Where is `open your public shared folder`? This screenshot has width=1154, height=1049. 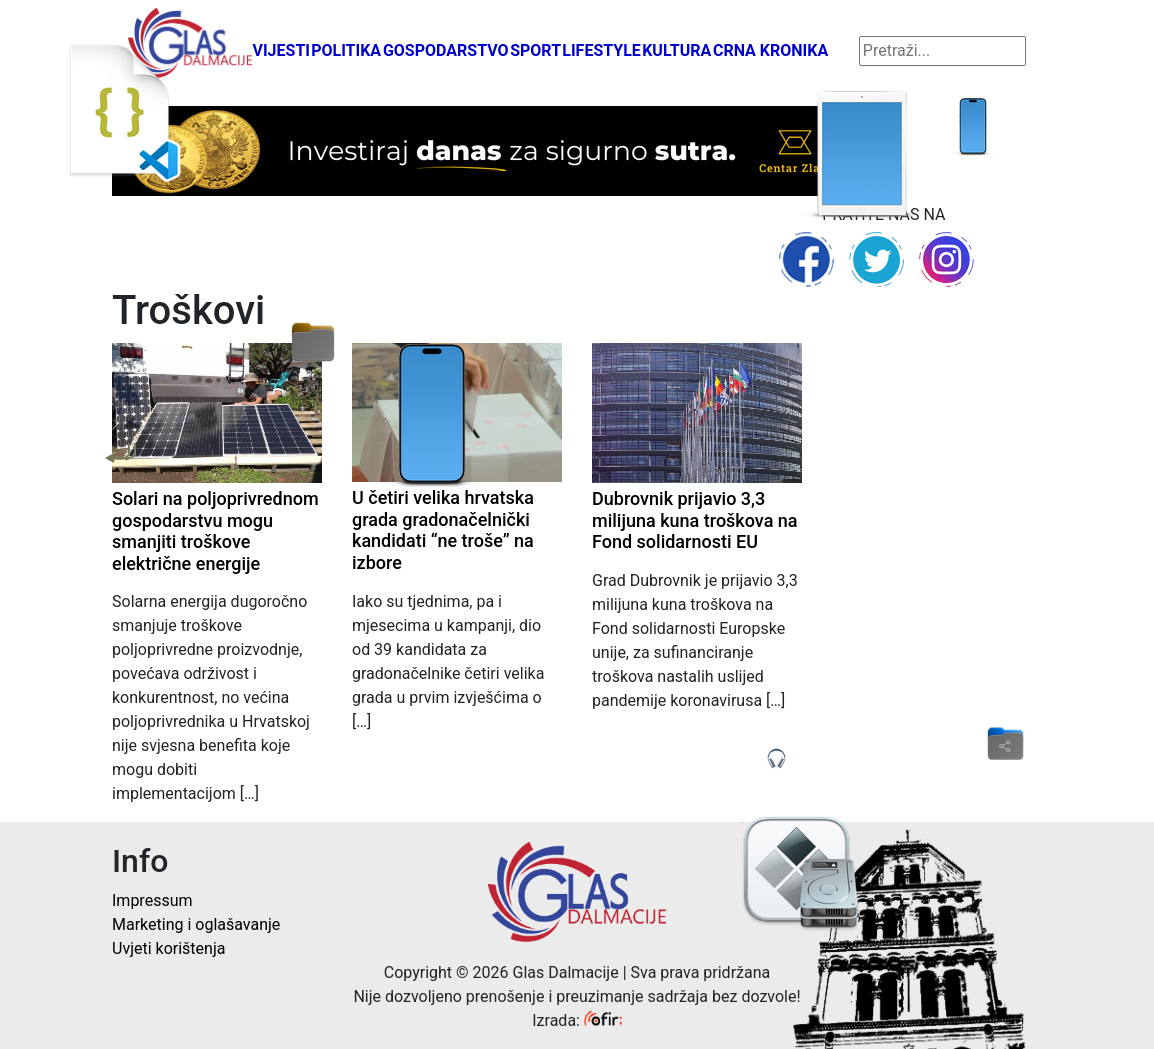 open your public shared folder is located at coordinates (1005, 743).